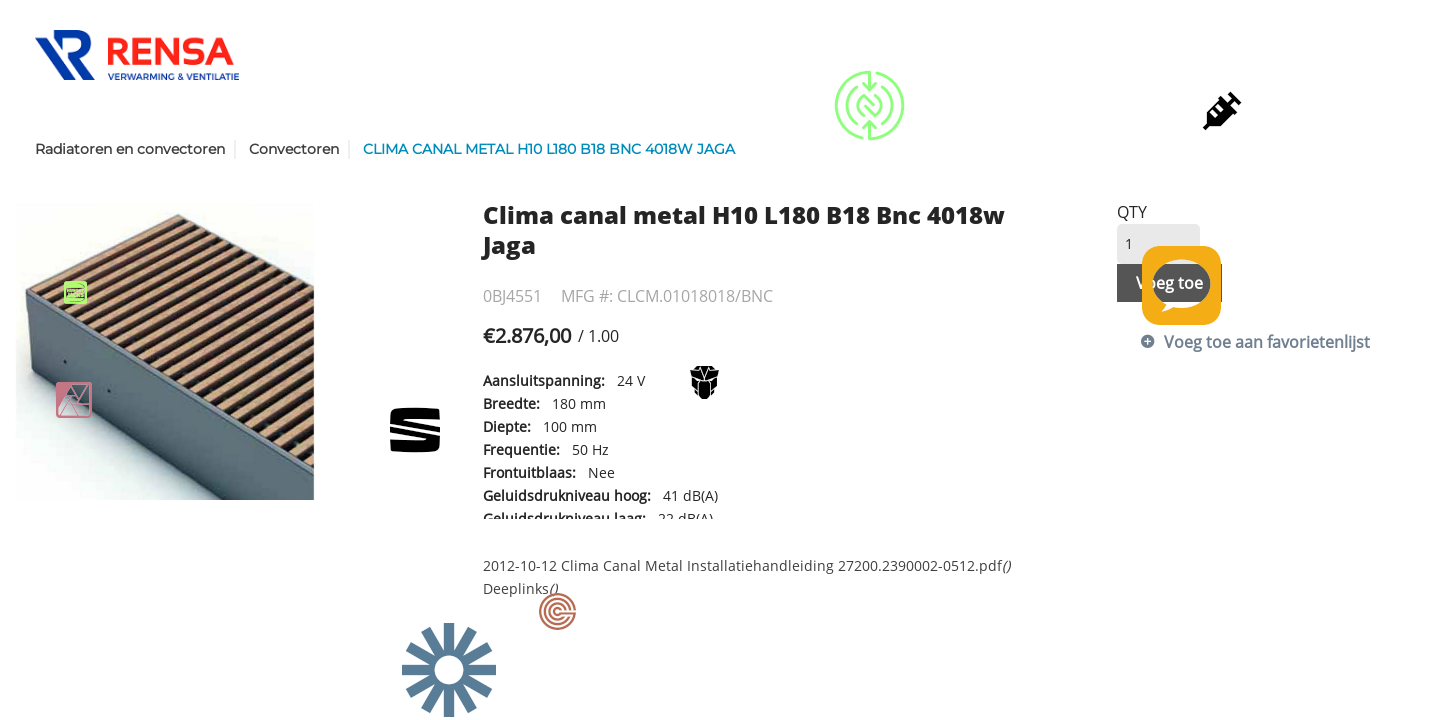  Describe the element at coordinates (704, 382) in the screenshot. I see `PrimeVue UI component library logo` at that location.